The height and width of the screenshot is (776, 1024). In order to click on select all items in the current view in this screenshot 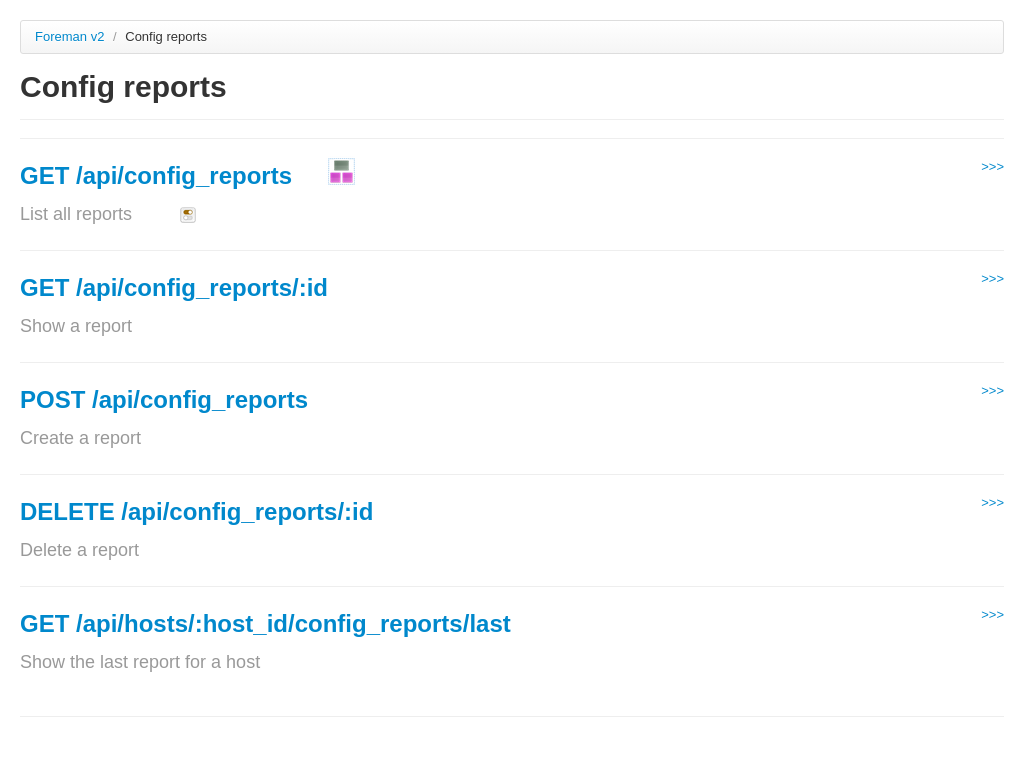, I will do `click(341, 171)`.